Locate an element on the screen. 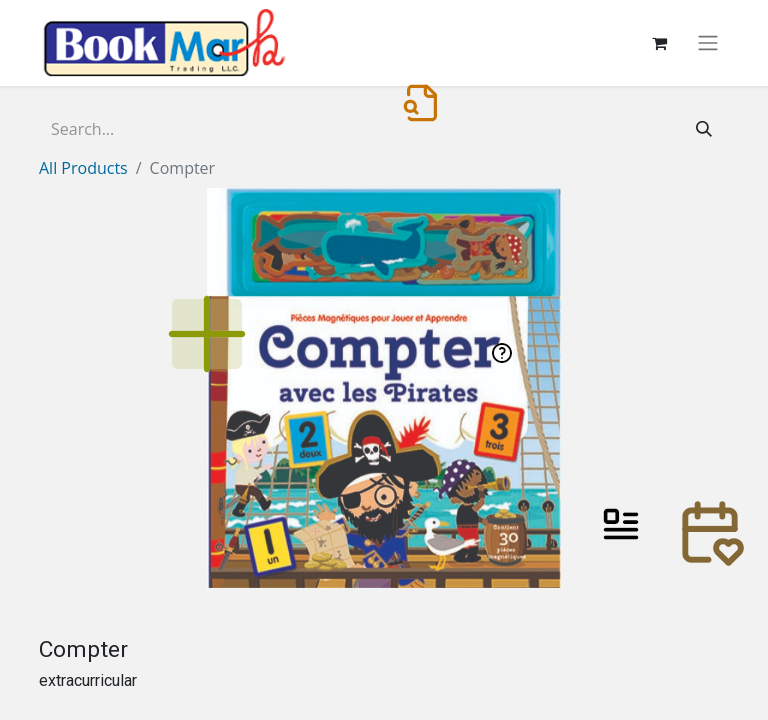  align content to the left with text wrapping is located at coordinates (621, 524).